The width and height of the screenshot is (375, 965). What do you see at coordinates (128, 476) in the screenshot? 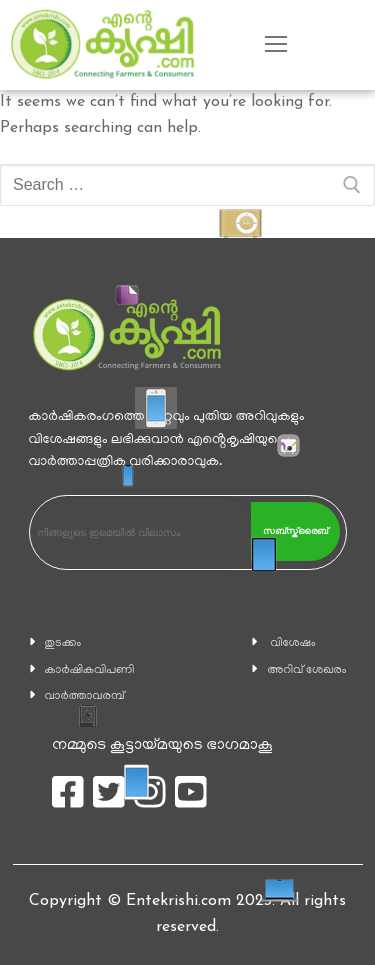
I see `iPhone 13 Pro device icon` at bounding box center [128, 476].